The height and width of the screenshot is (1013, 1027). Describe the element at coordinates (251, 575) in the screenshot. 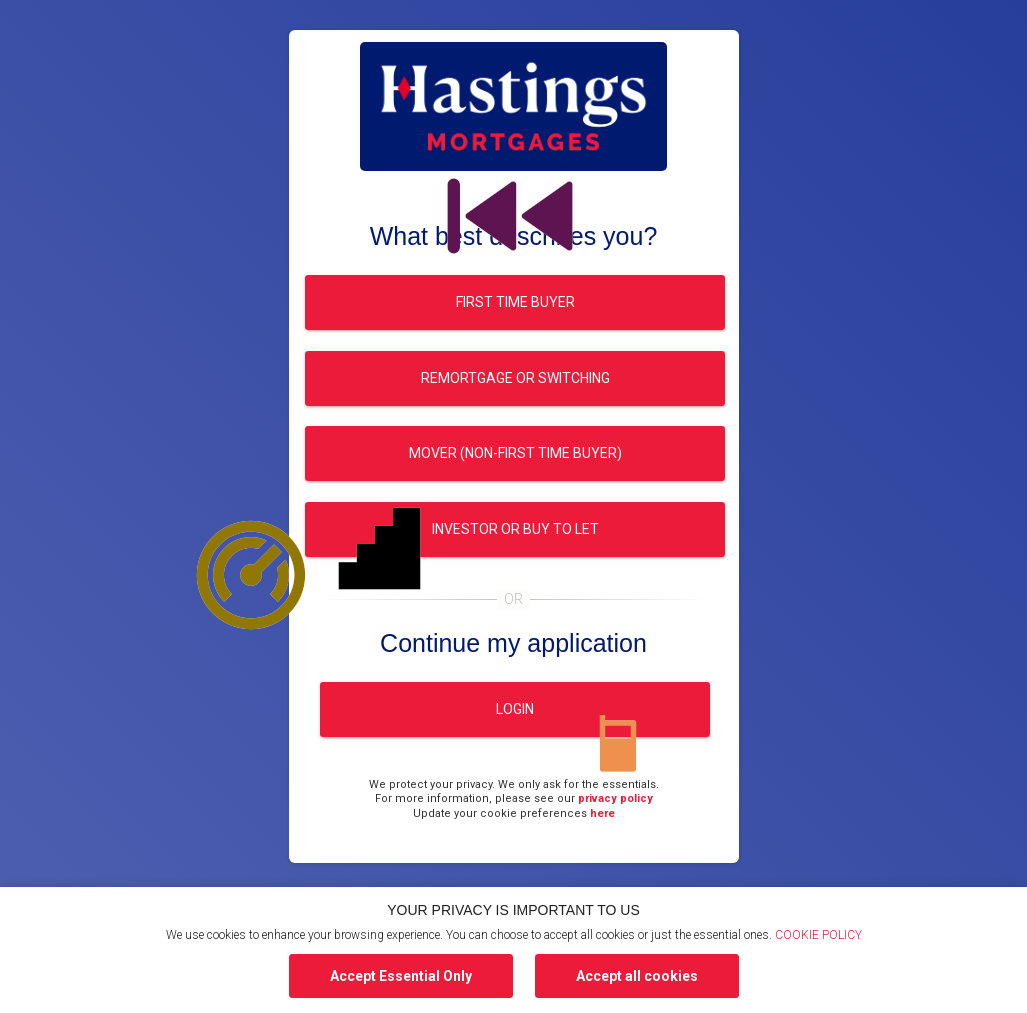

I see `access the dashboard` at that location.